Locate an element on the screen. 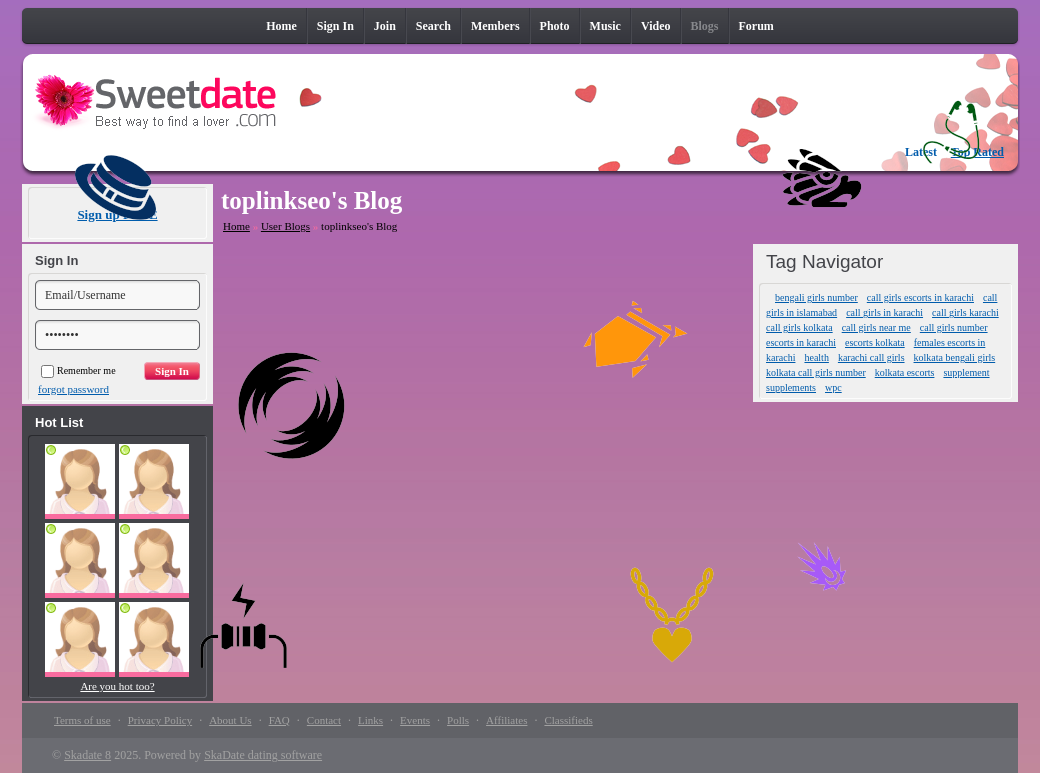 This screenshot has width=1040, height=773. connect to wireless earbuds is located at coordinates (952, 132).